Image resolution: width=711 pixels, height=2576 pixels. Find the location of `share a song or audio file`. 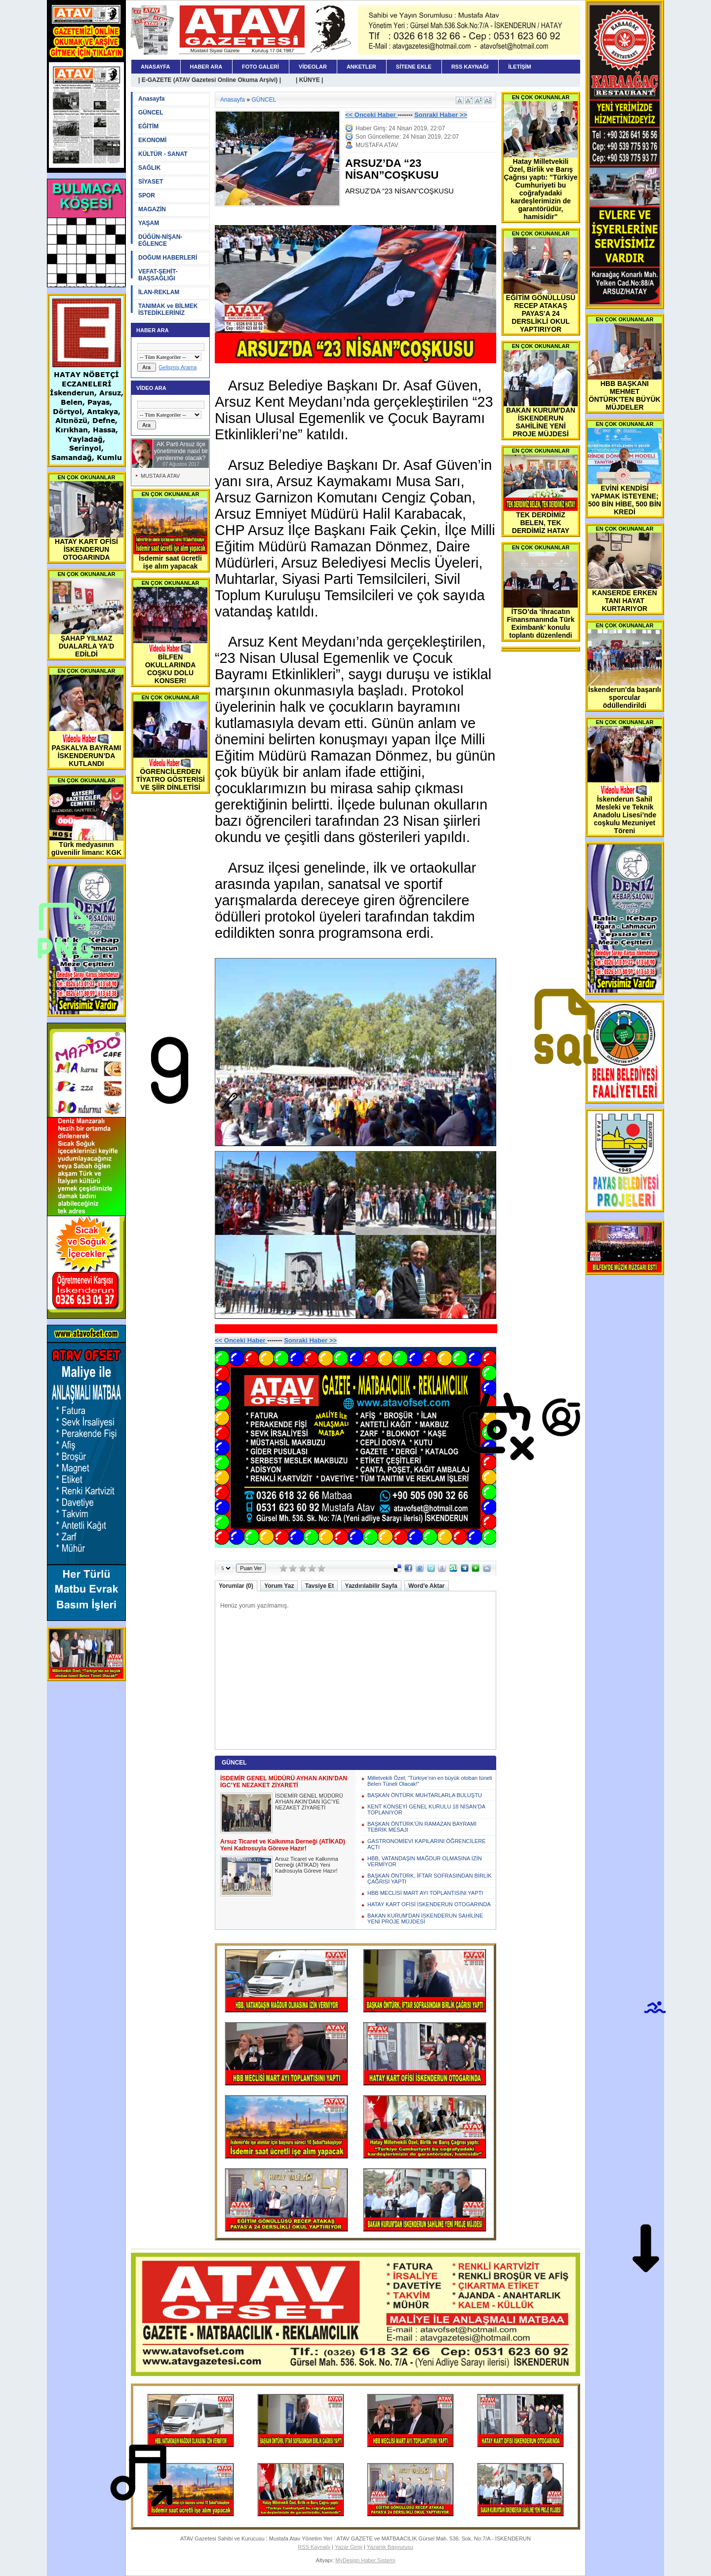

share a song or audio file is located at coordinates (141, 2472).